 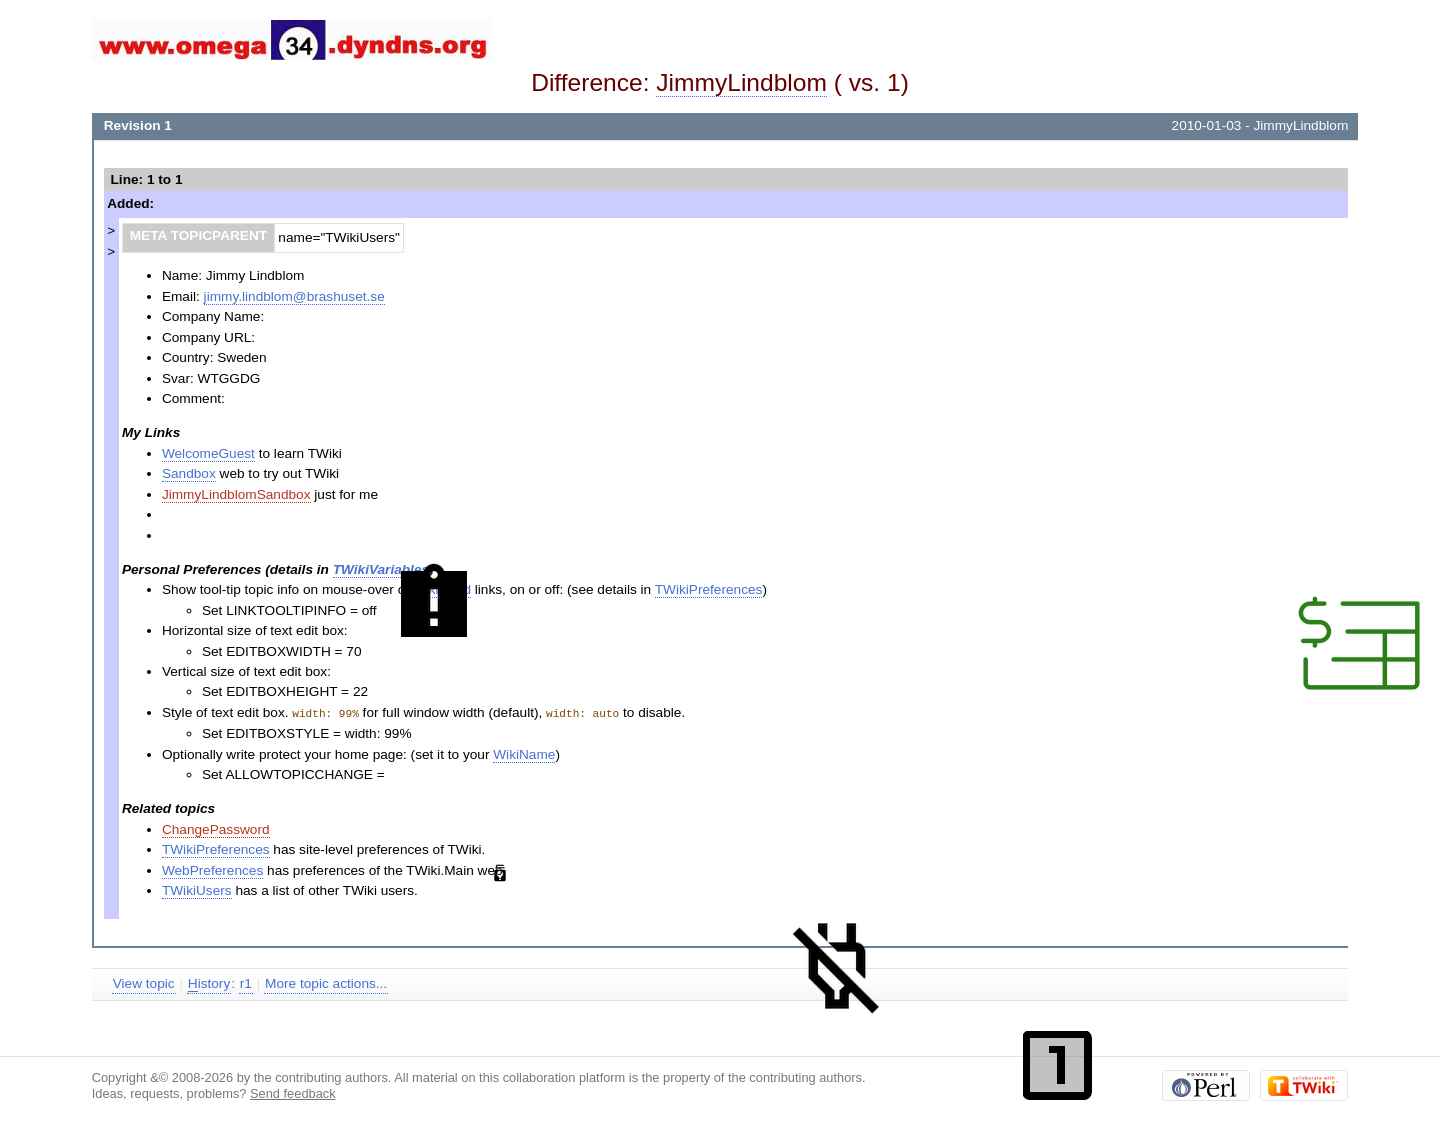 What do you see at coordinates (837, 966) in the screenshot?
I see `power is currently off or disconnected` at bounding box center [837, 966].